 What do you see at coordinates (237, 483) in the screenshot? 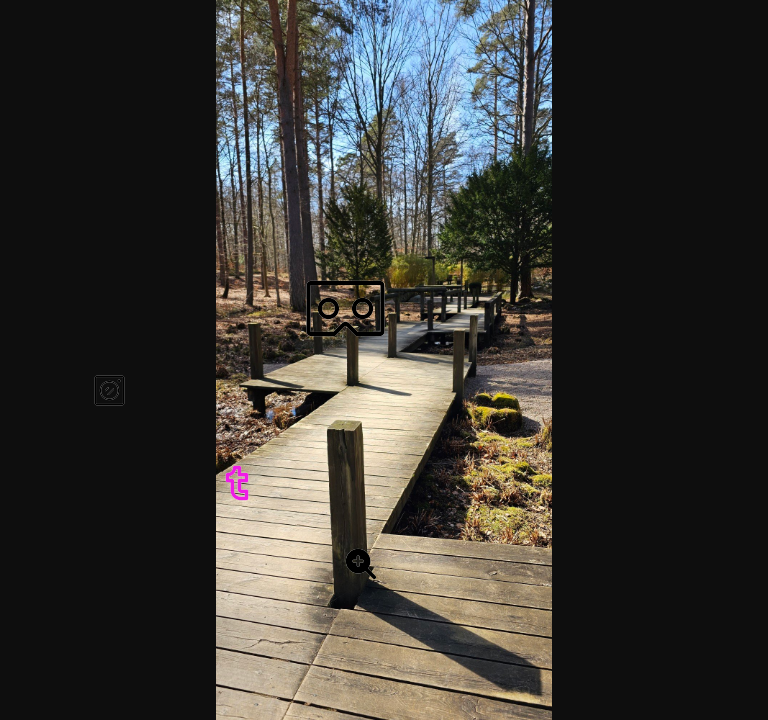
I see `open tumblr app` at bounding box center [237, 483].